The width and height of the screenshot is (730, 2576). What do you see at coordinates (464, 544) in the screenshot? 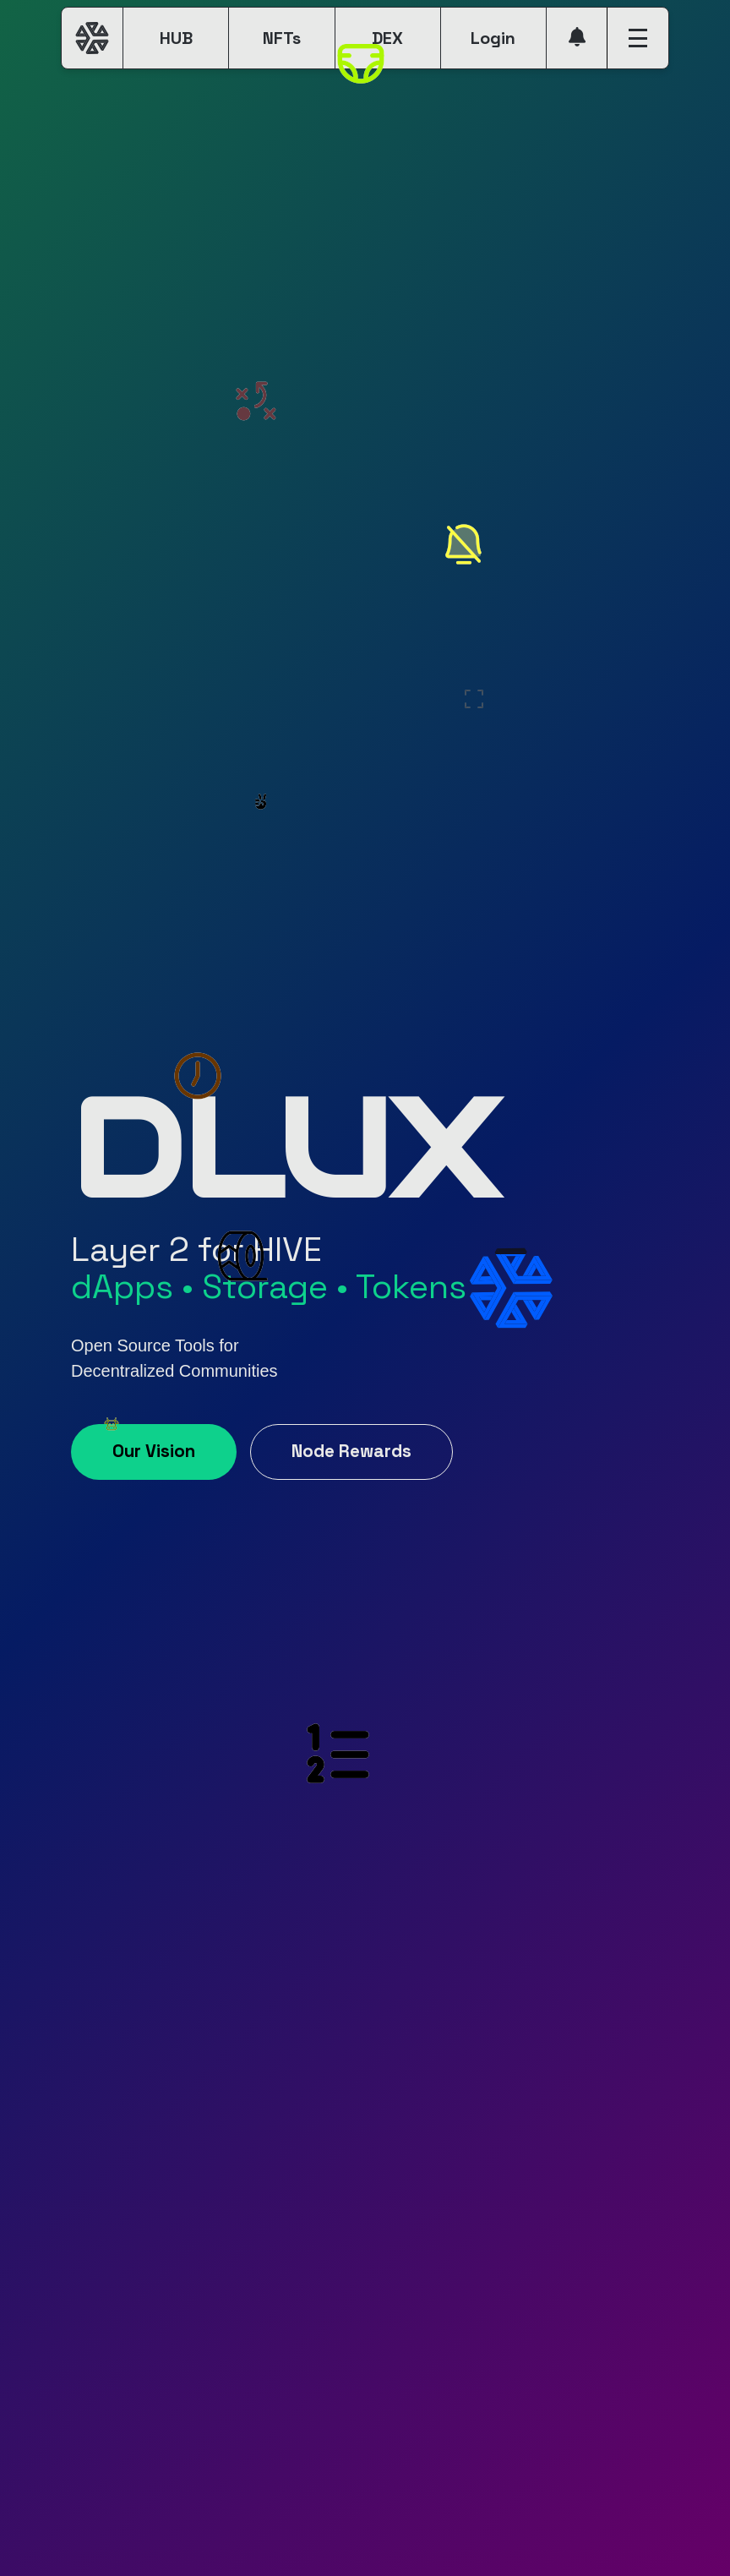
I see `mute notifications` at bounding box center [464, 544].